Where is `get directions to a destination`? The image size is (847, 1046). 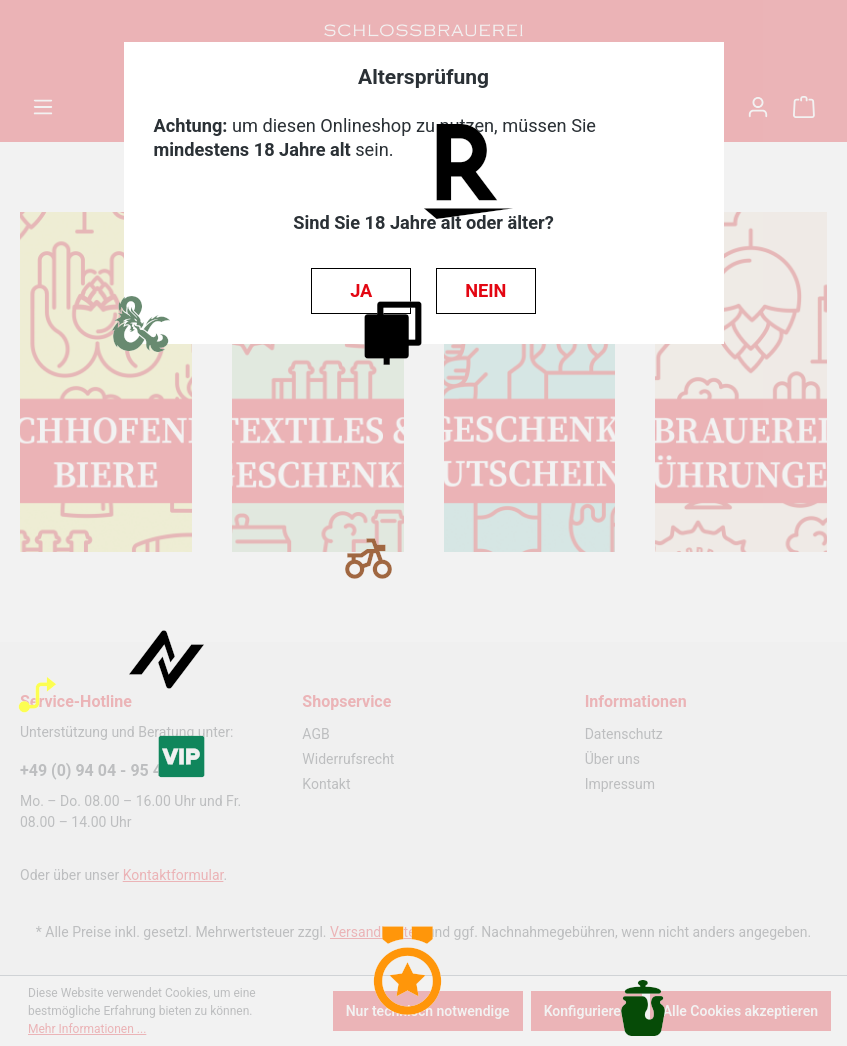 get directions to a destination is located at coordinates (37, 695).